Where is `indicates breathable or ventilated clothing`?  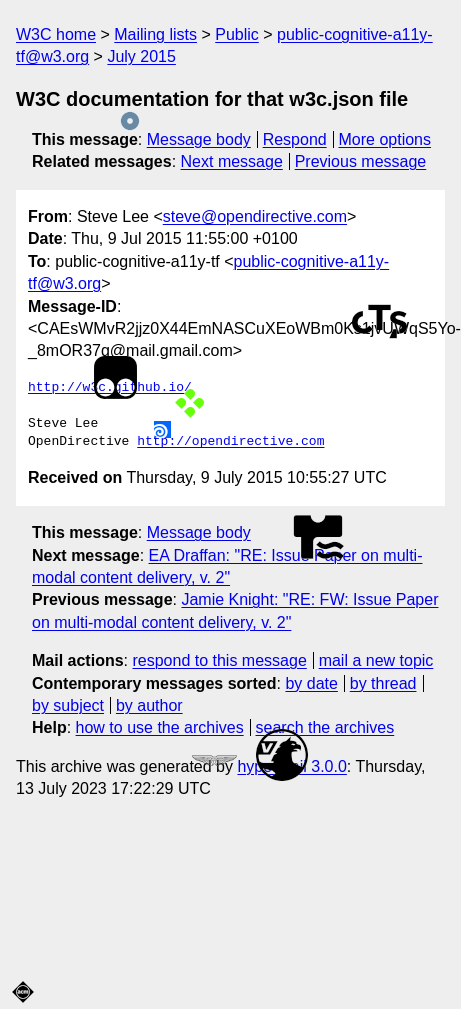 indicates breathable or ventilated clothing is located at coordinates (318, 537).